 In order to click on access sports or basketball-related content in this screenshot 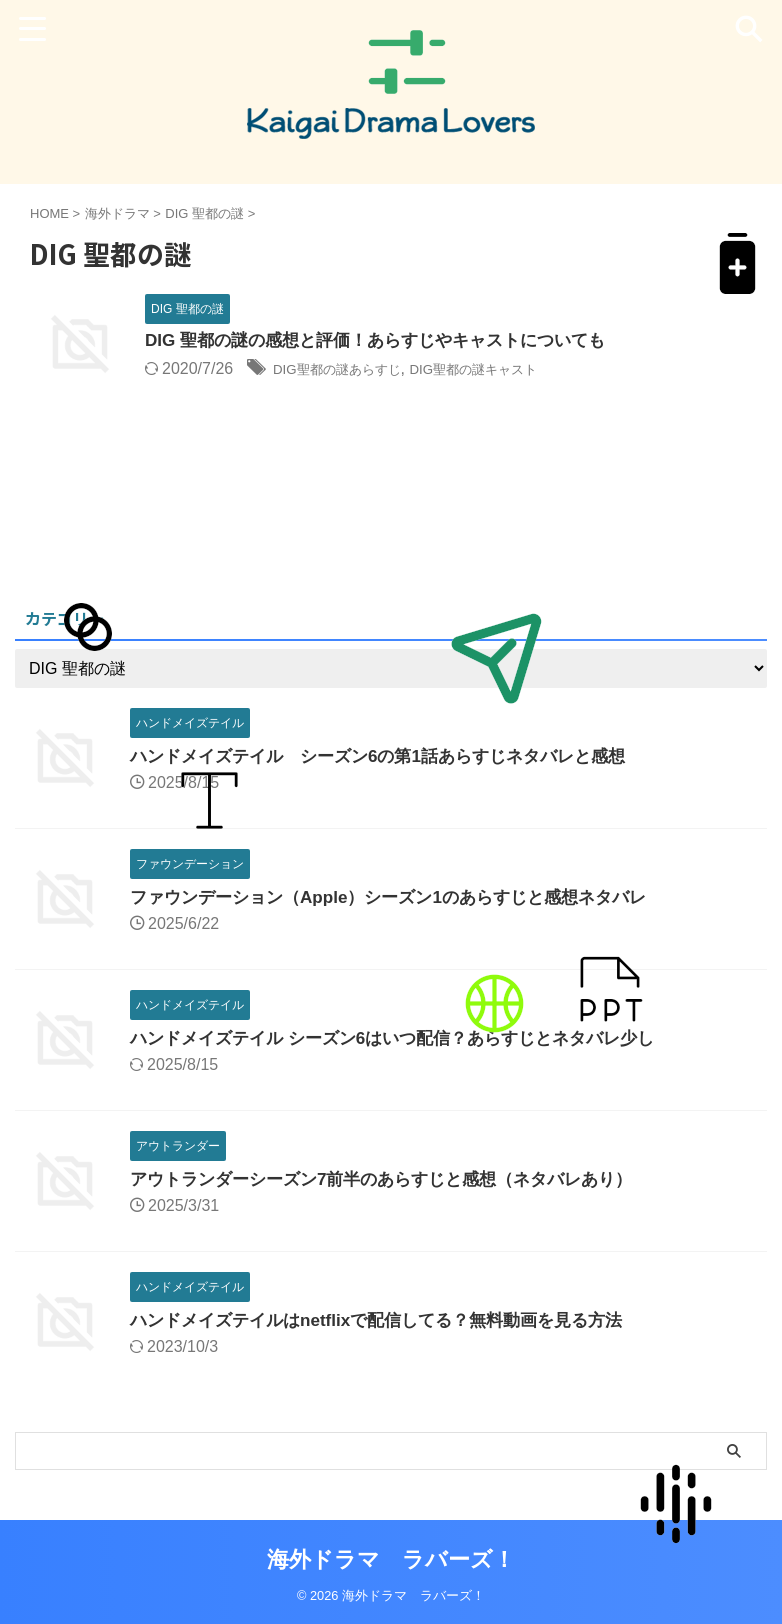, I will do `click(494, 1003)`.